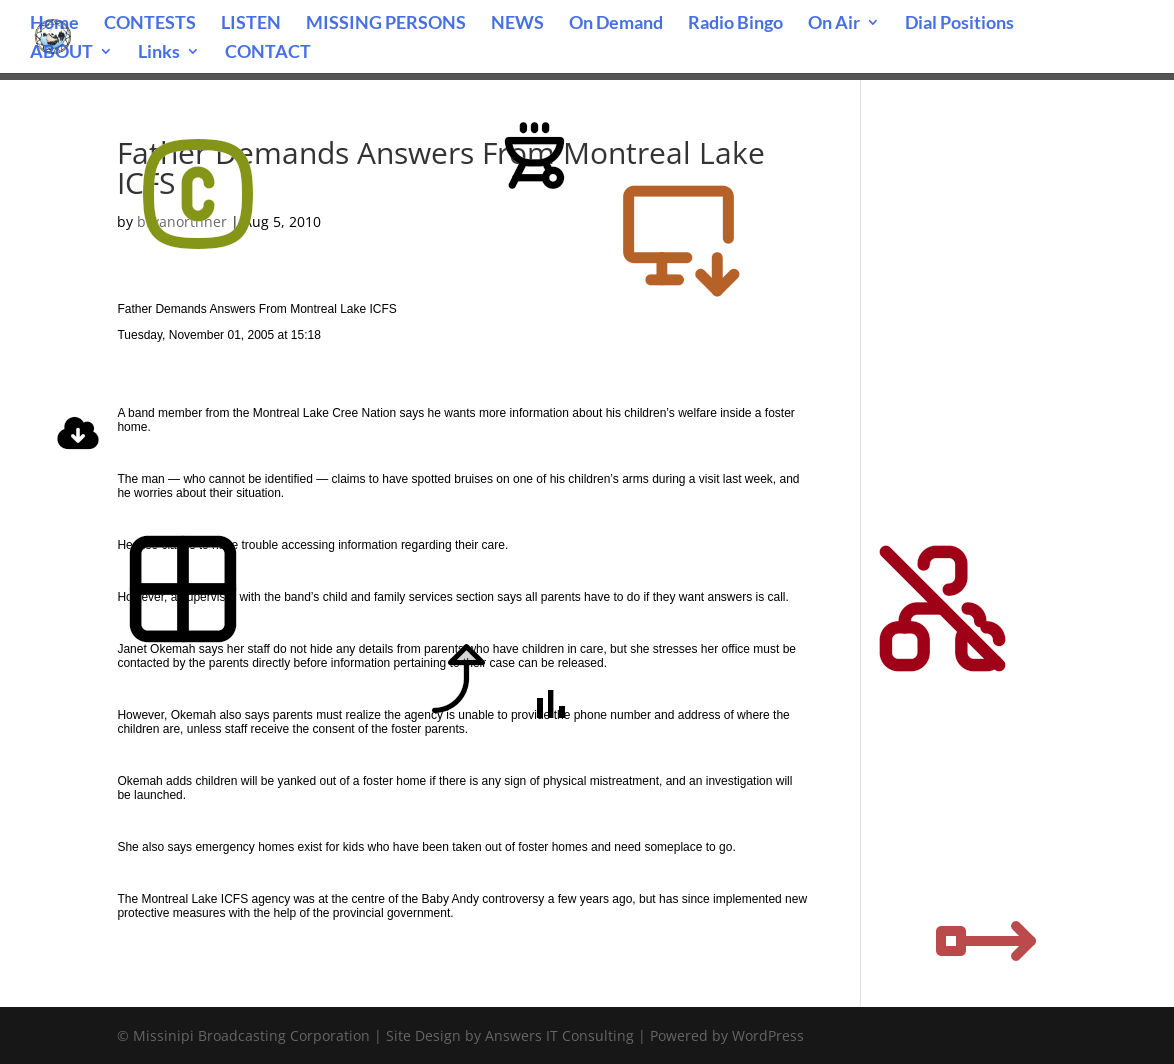 This screenshot has height=1064, width=1174. What do you see at coordinates (534, 155) in the screenshot?
I see `access grill or barbecue settings` at bounding box center [534, 155].